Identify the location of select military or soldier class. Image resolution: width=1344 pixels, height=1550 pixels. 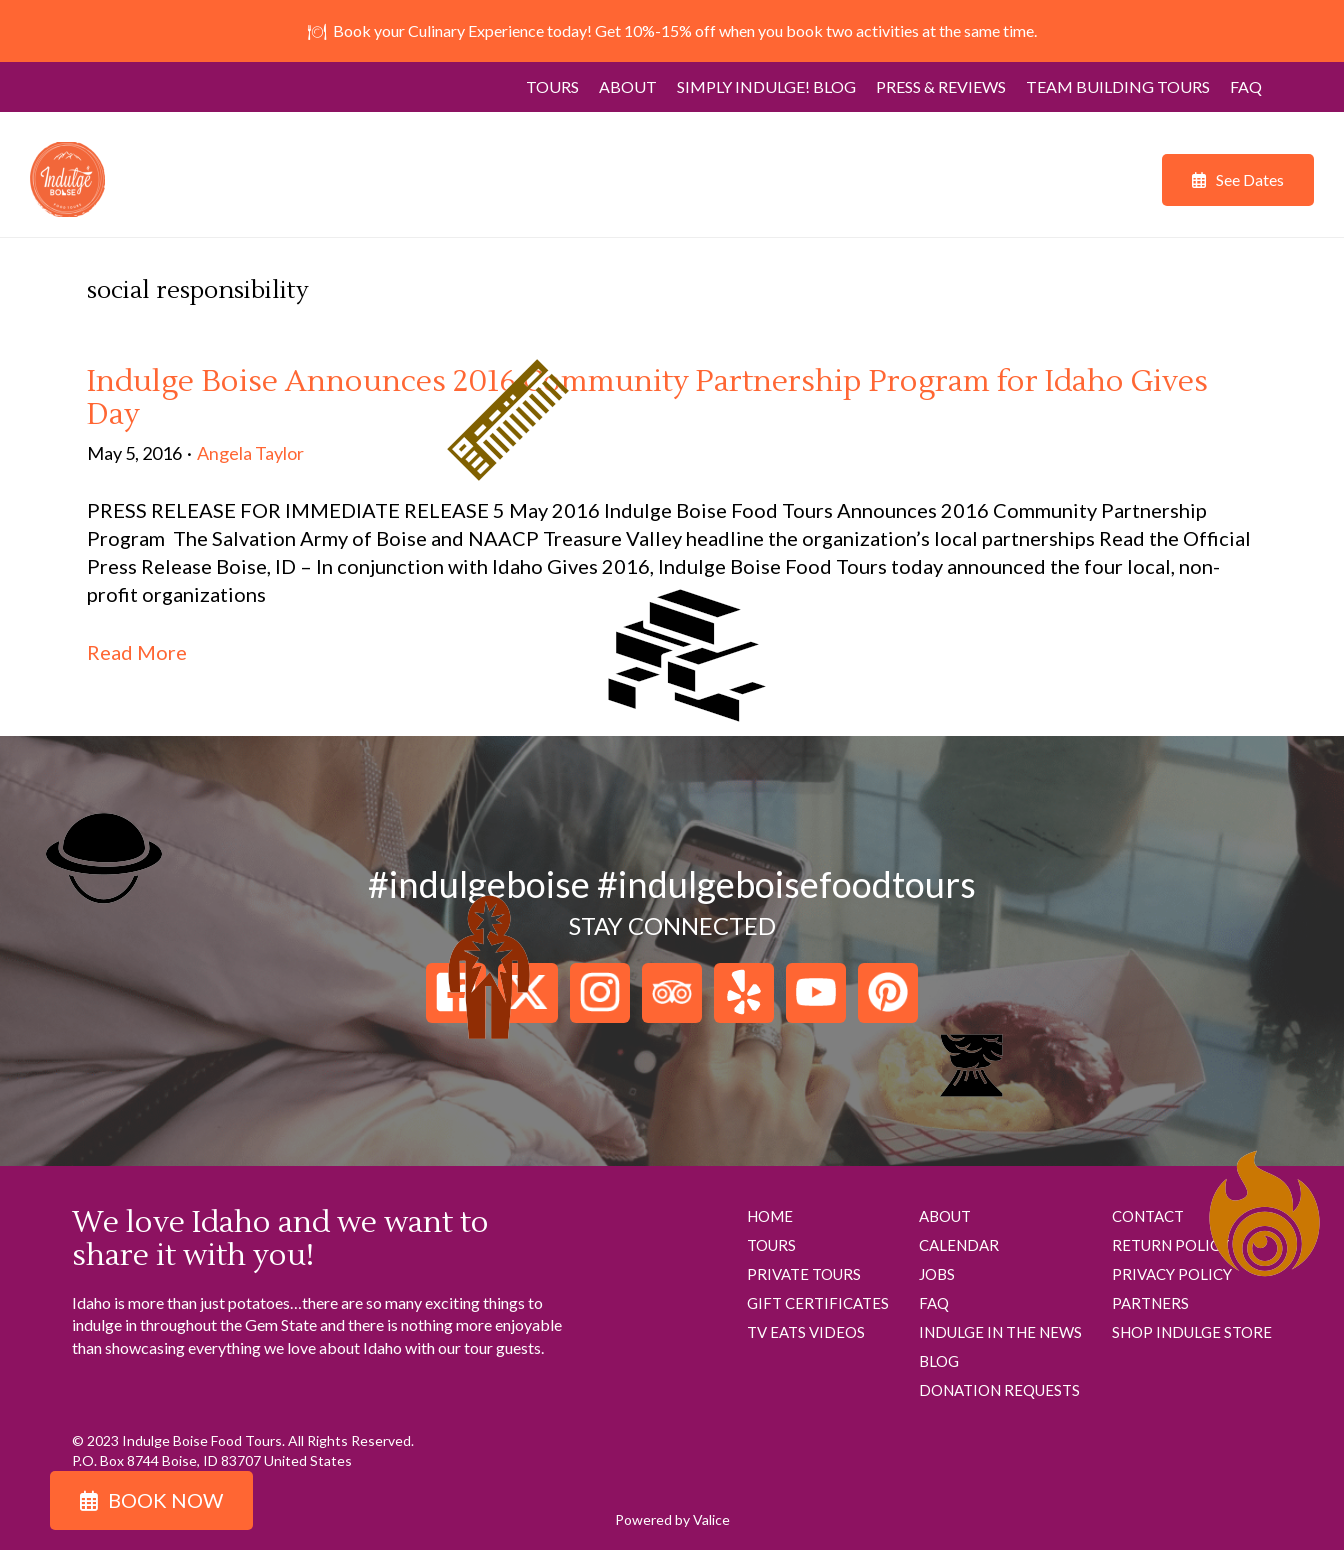
(104, 860).